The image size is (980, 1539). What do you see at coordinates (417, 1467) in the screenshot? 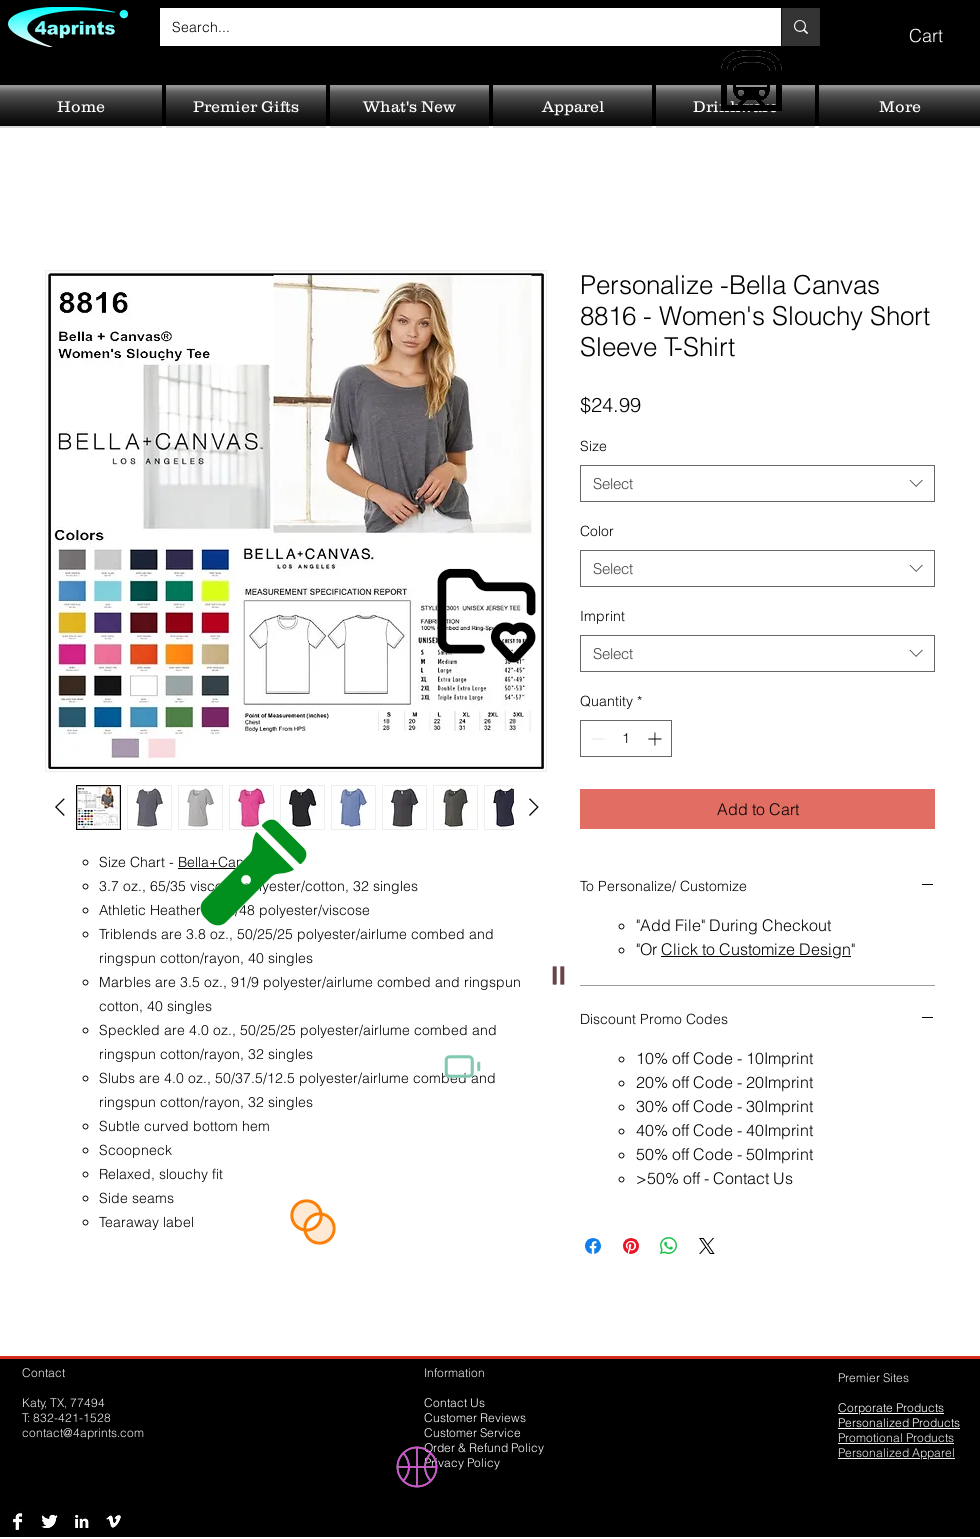
I see `access sports or basketball-related content` at bounding box center [417, 1467].